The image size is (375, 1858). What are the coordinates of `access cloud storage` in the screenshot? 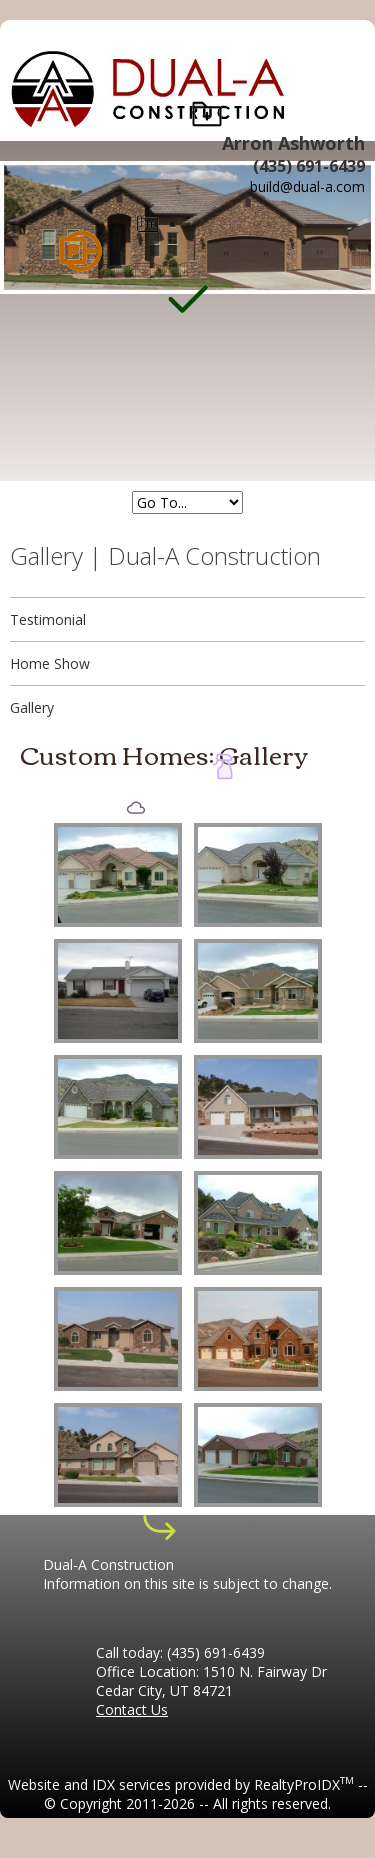 It's located at (136, 808).